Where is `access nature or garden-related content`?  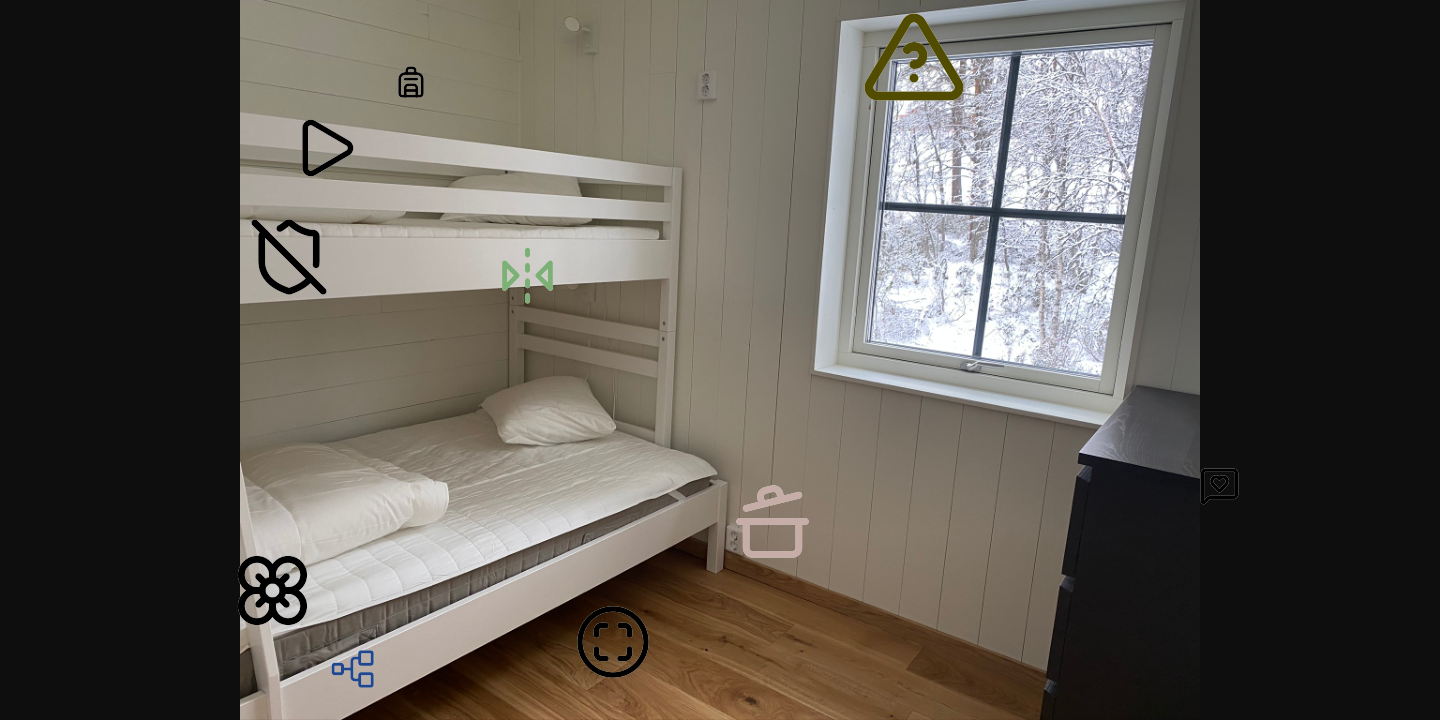
access nature or garden-related content is located at coordinates (272, 590).